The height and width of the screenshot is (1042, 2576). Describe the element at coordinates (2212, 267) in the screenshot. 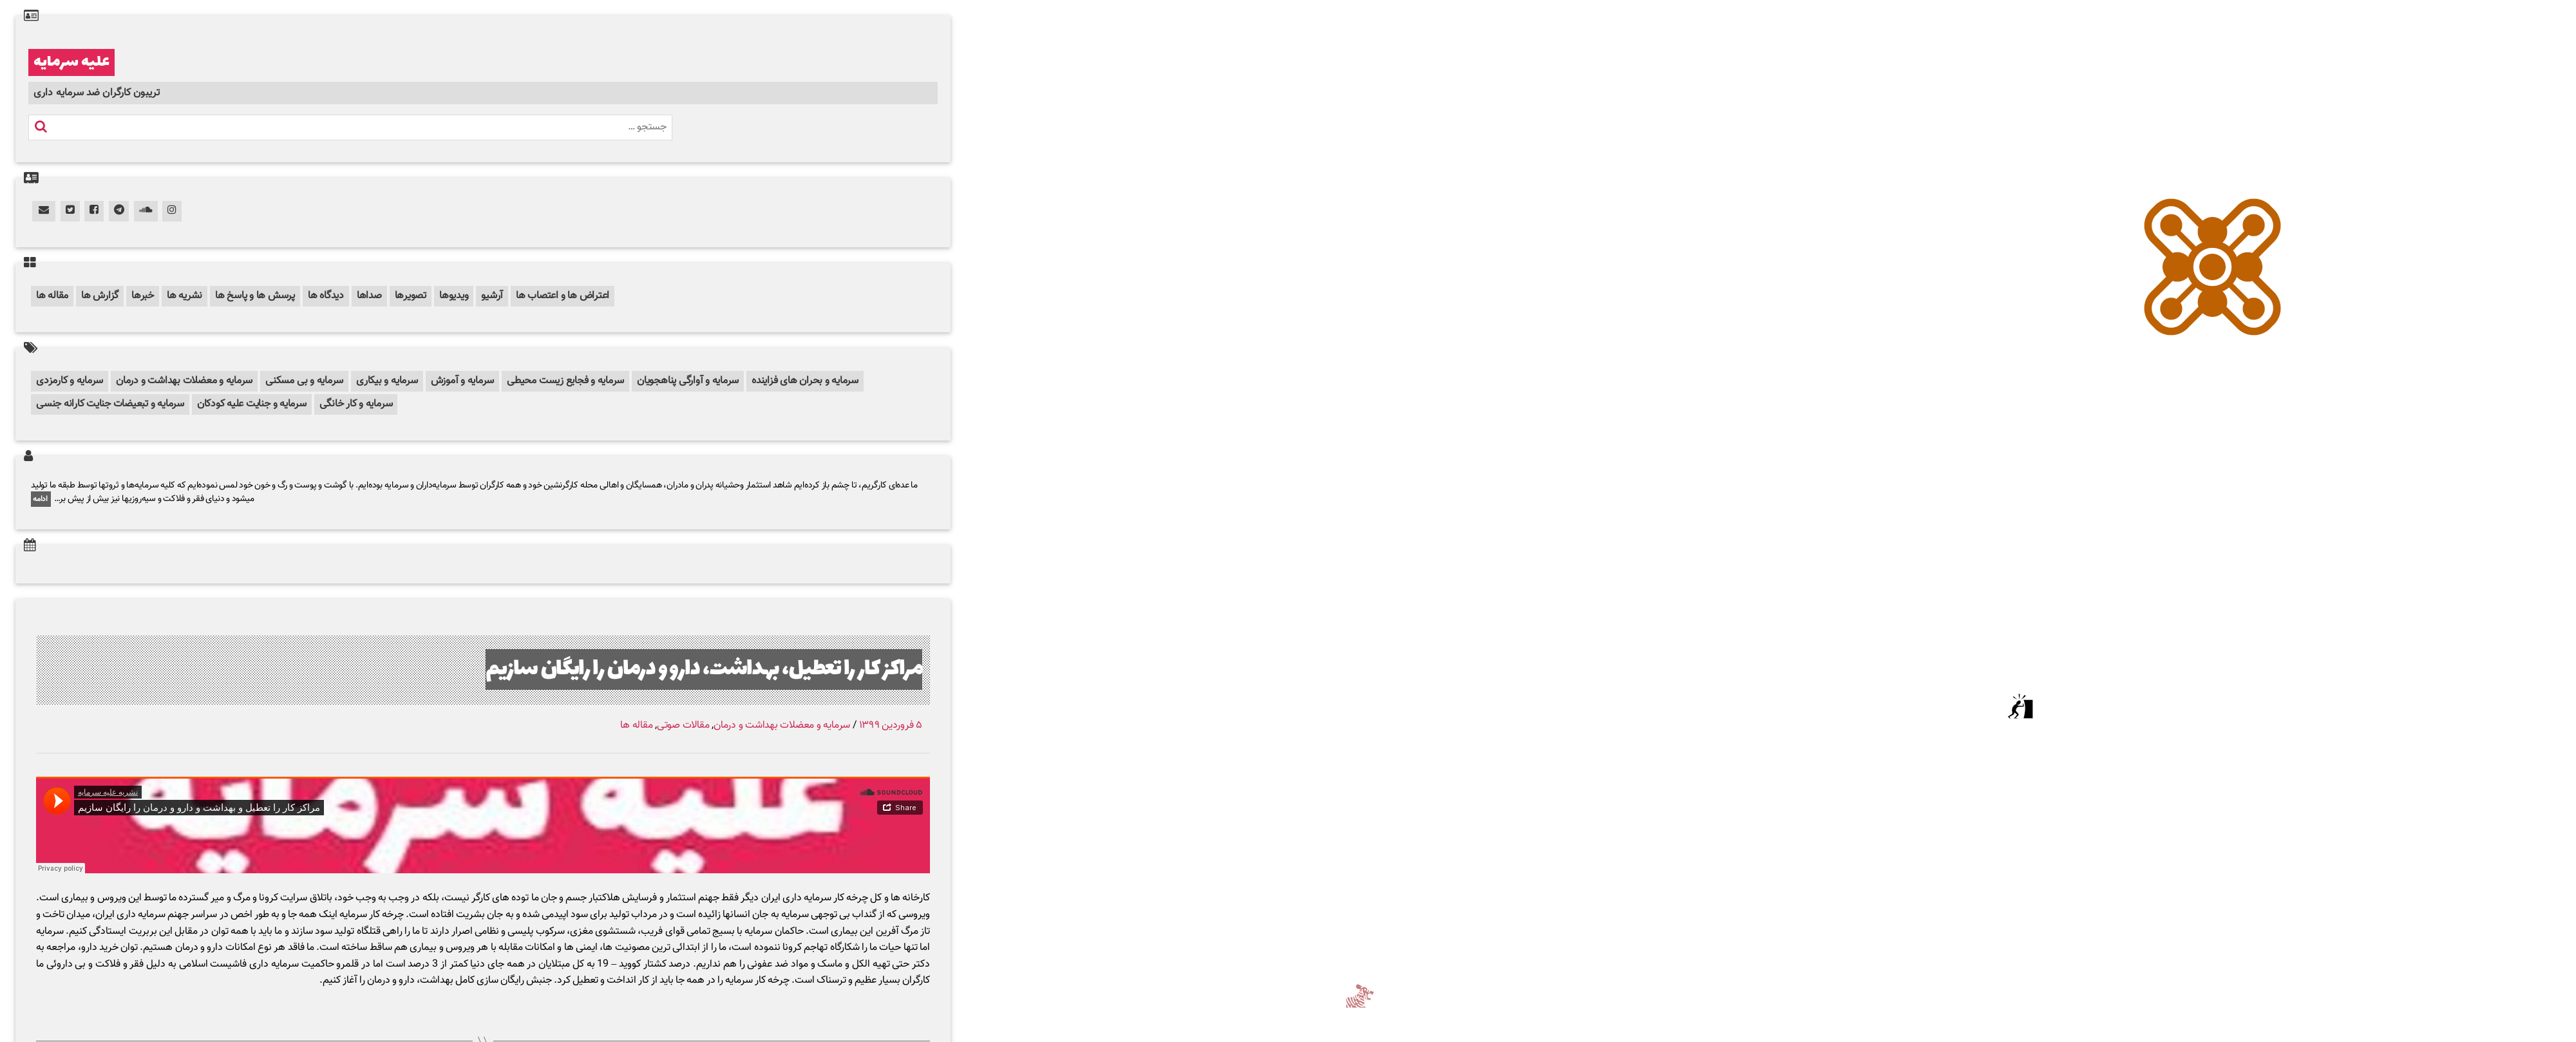

I see `a network or connected nodes icon` at that location.